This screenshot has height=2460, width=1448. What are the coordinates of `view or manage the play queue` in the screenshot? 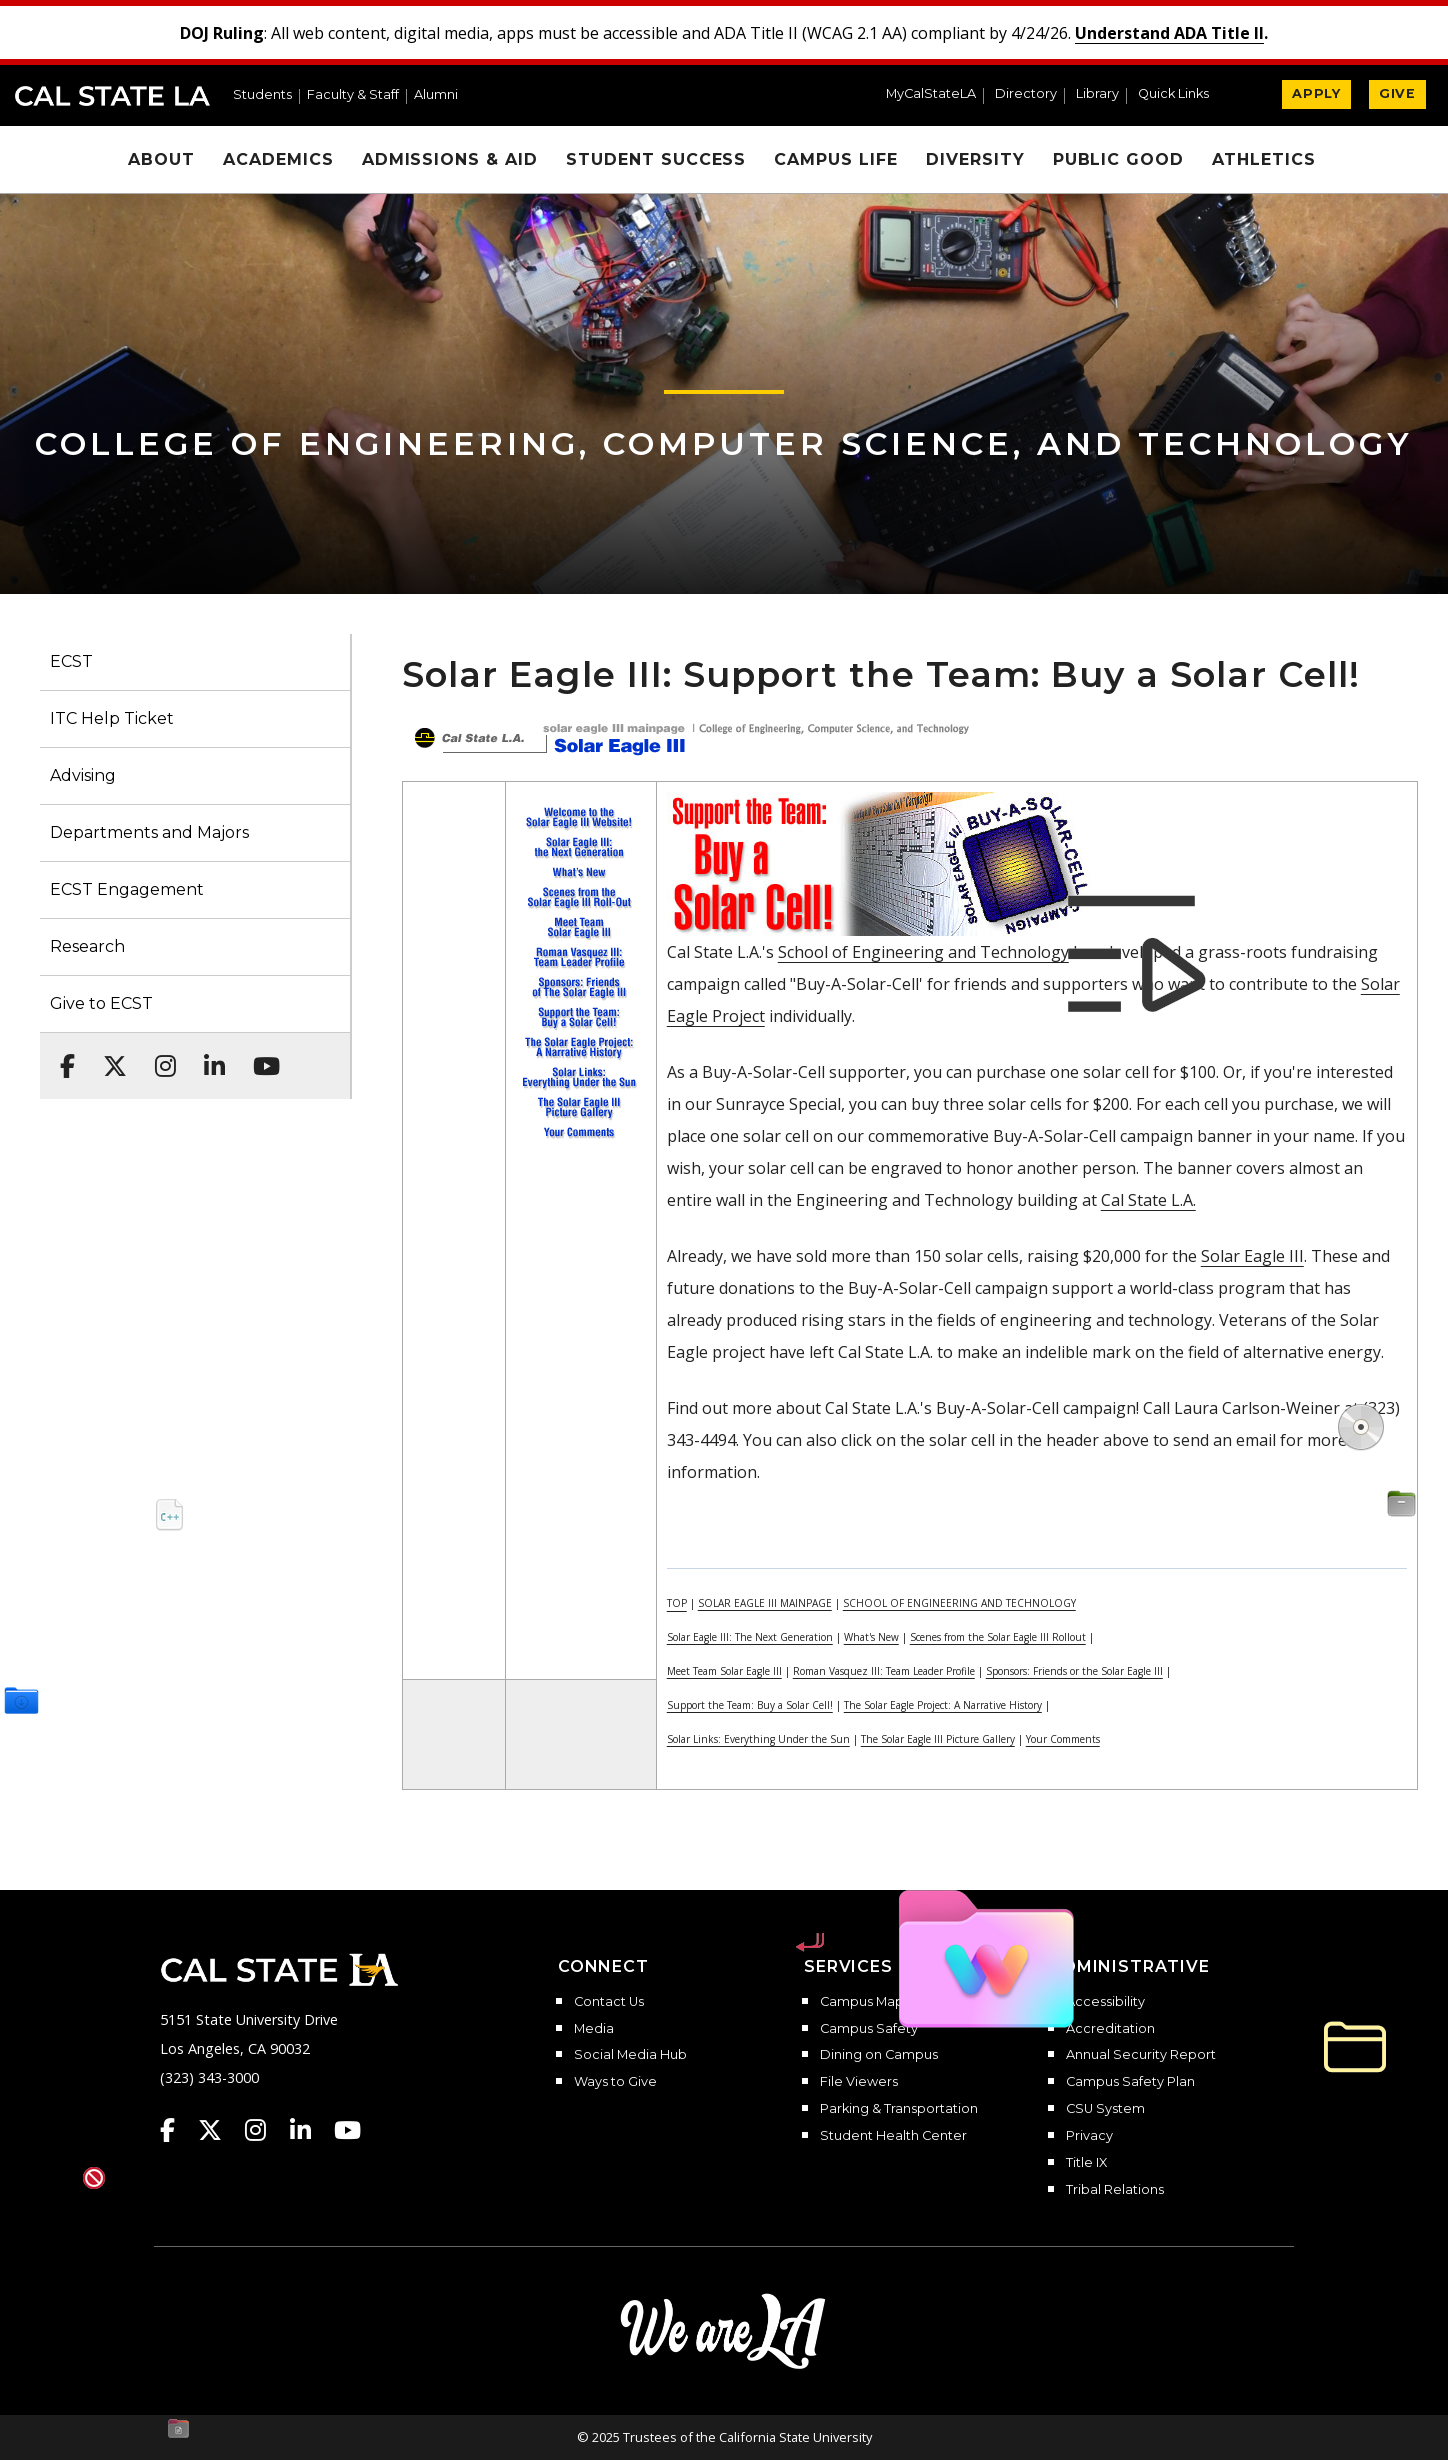 It's located at (1131, 948).